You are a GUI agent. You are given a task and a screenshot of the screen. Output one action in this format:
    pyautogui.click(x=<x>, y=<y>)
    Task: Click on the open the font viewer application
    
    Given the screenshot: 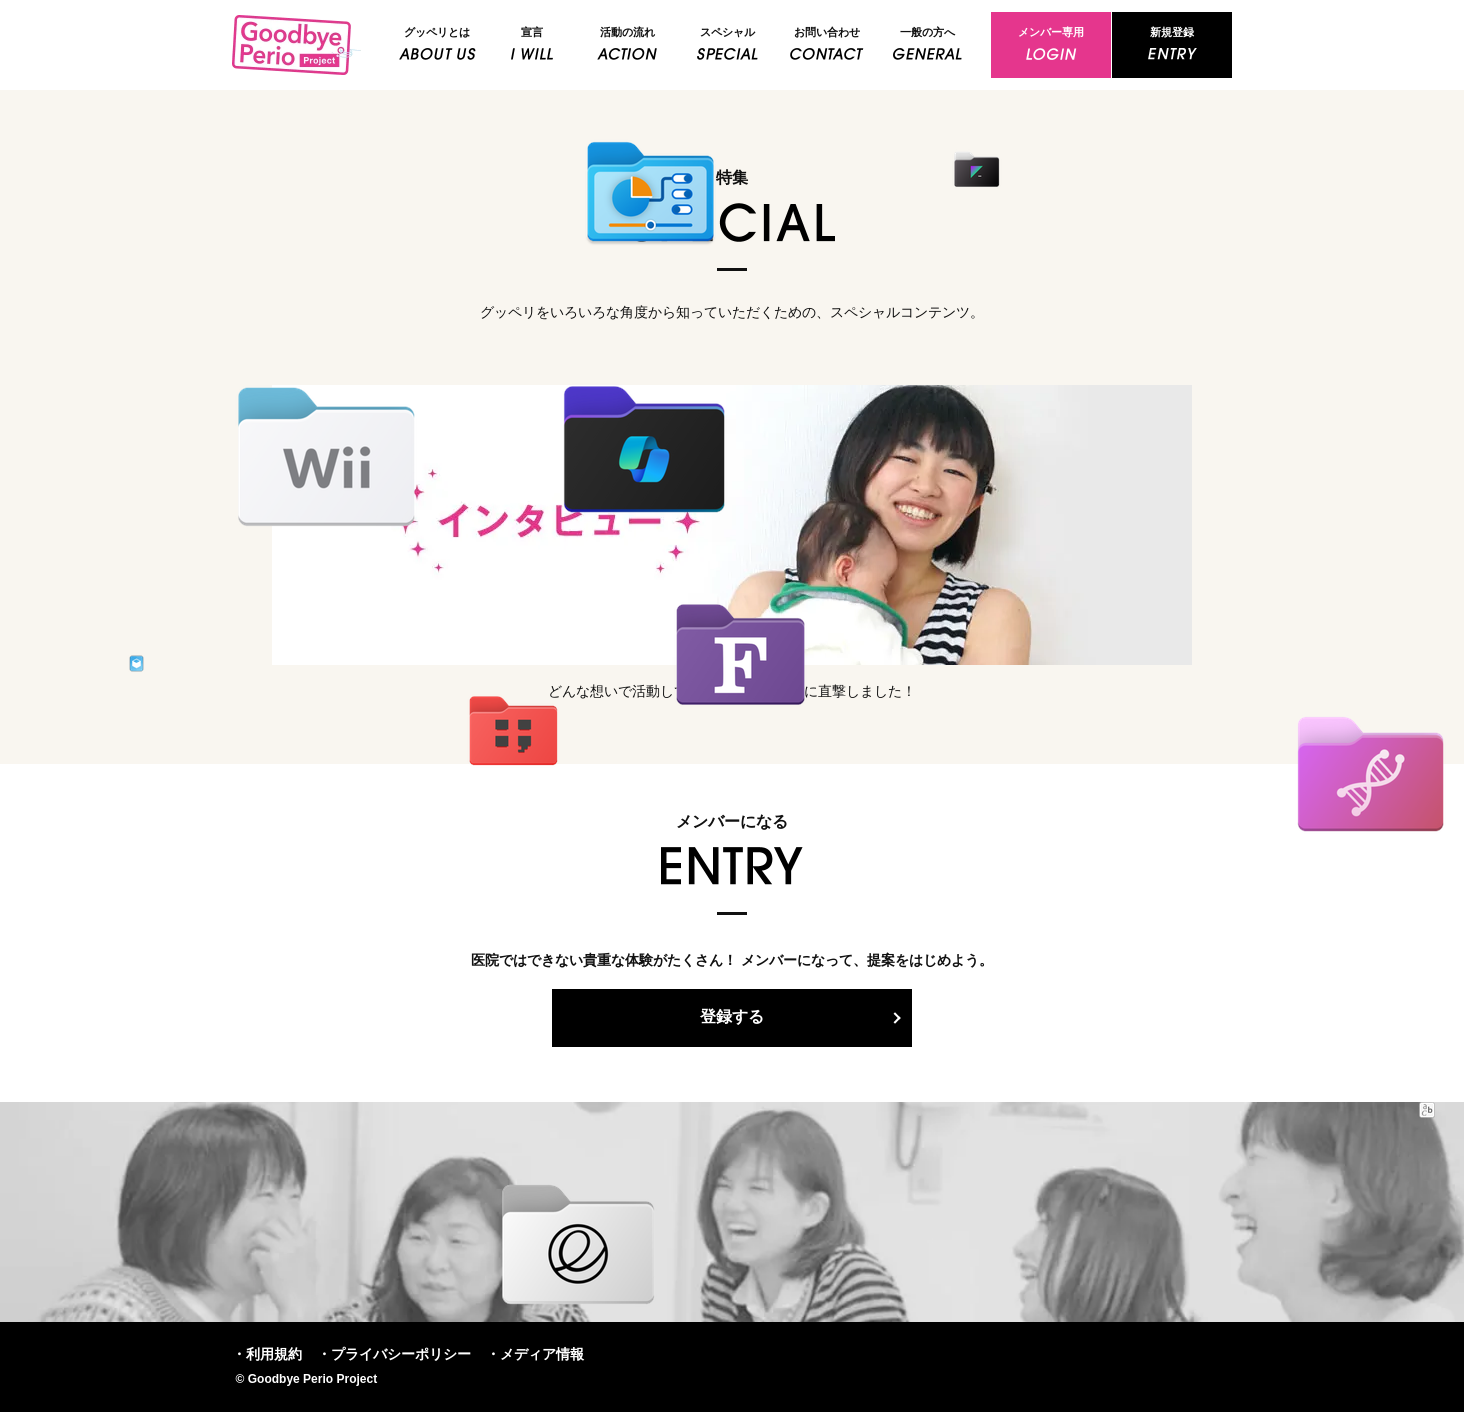 What is the action you would take?
    pyautogui.click(x=1427, y=1110)
    